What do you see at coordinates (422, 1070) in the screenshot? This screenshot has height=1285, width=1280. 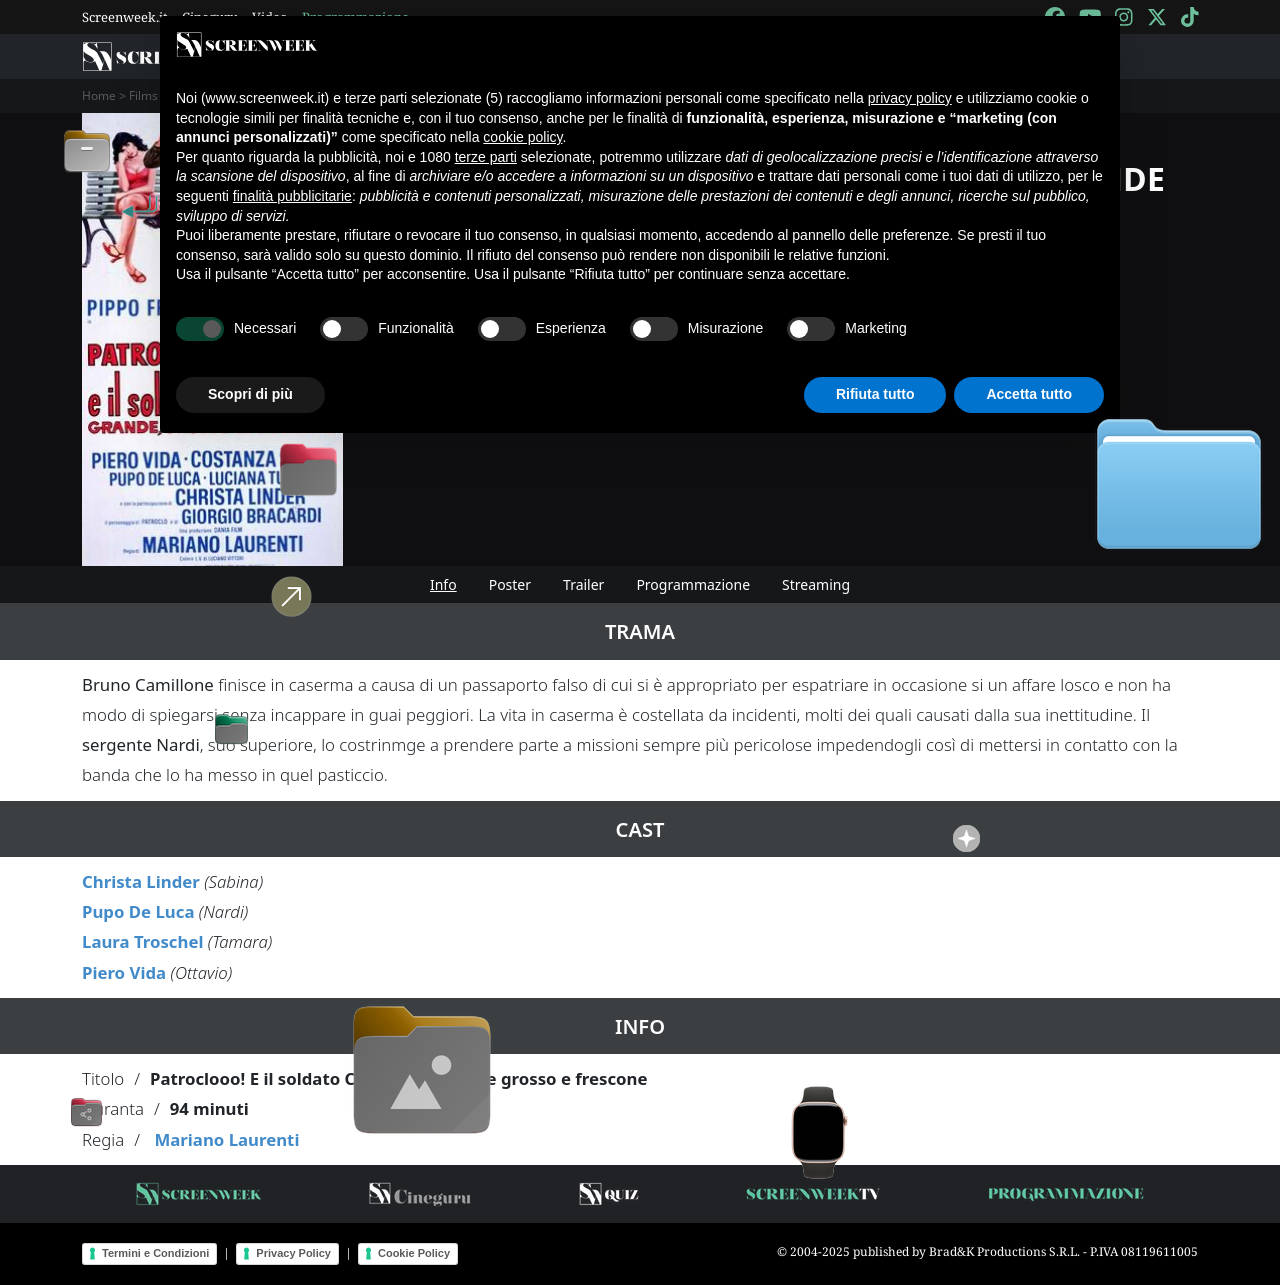 I see `open your pictures folder` at bounding box center [422, 1070].